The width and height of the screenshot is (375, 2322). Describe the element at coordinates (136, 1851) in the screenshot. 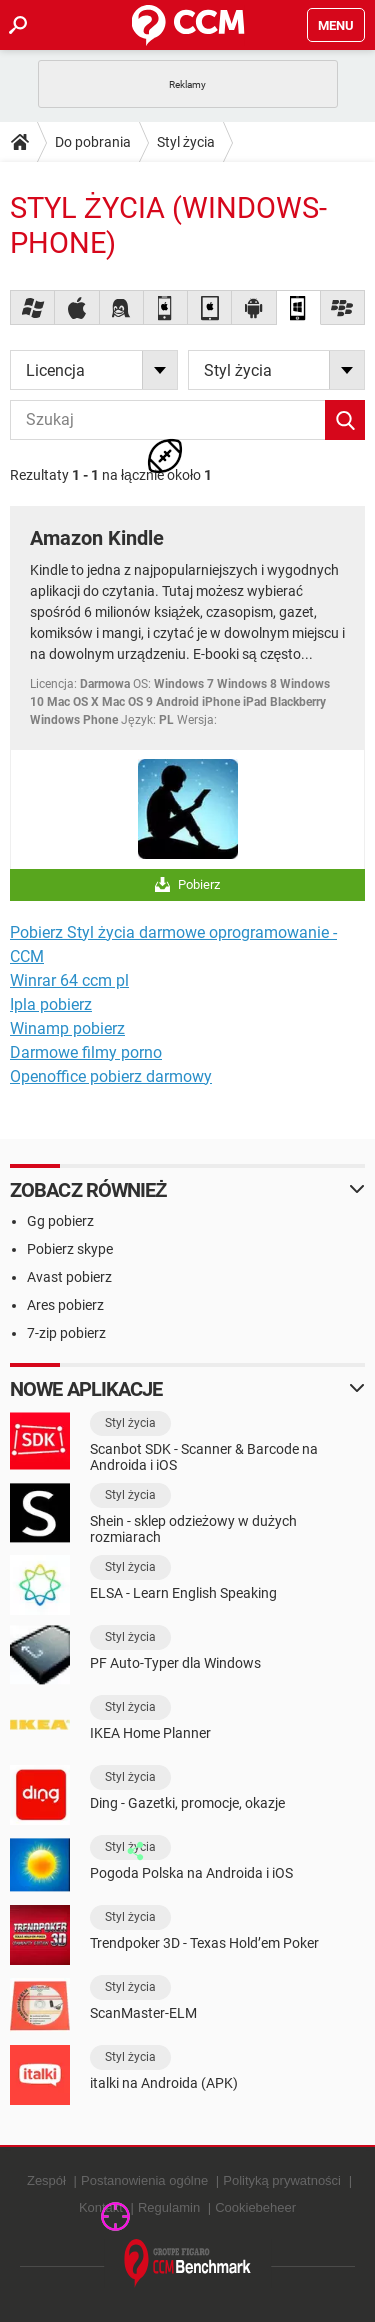

I see `share content to social networks` at that location.